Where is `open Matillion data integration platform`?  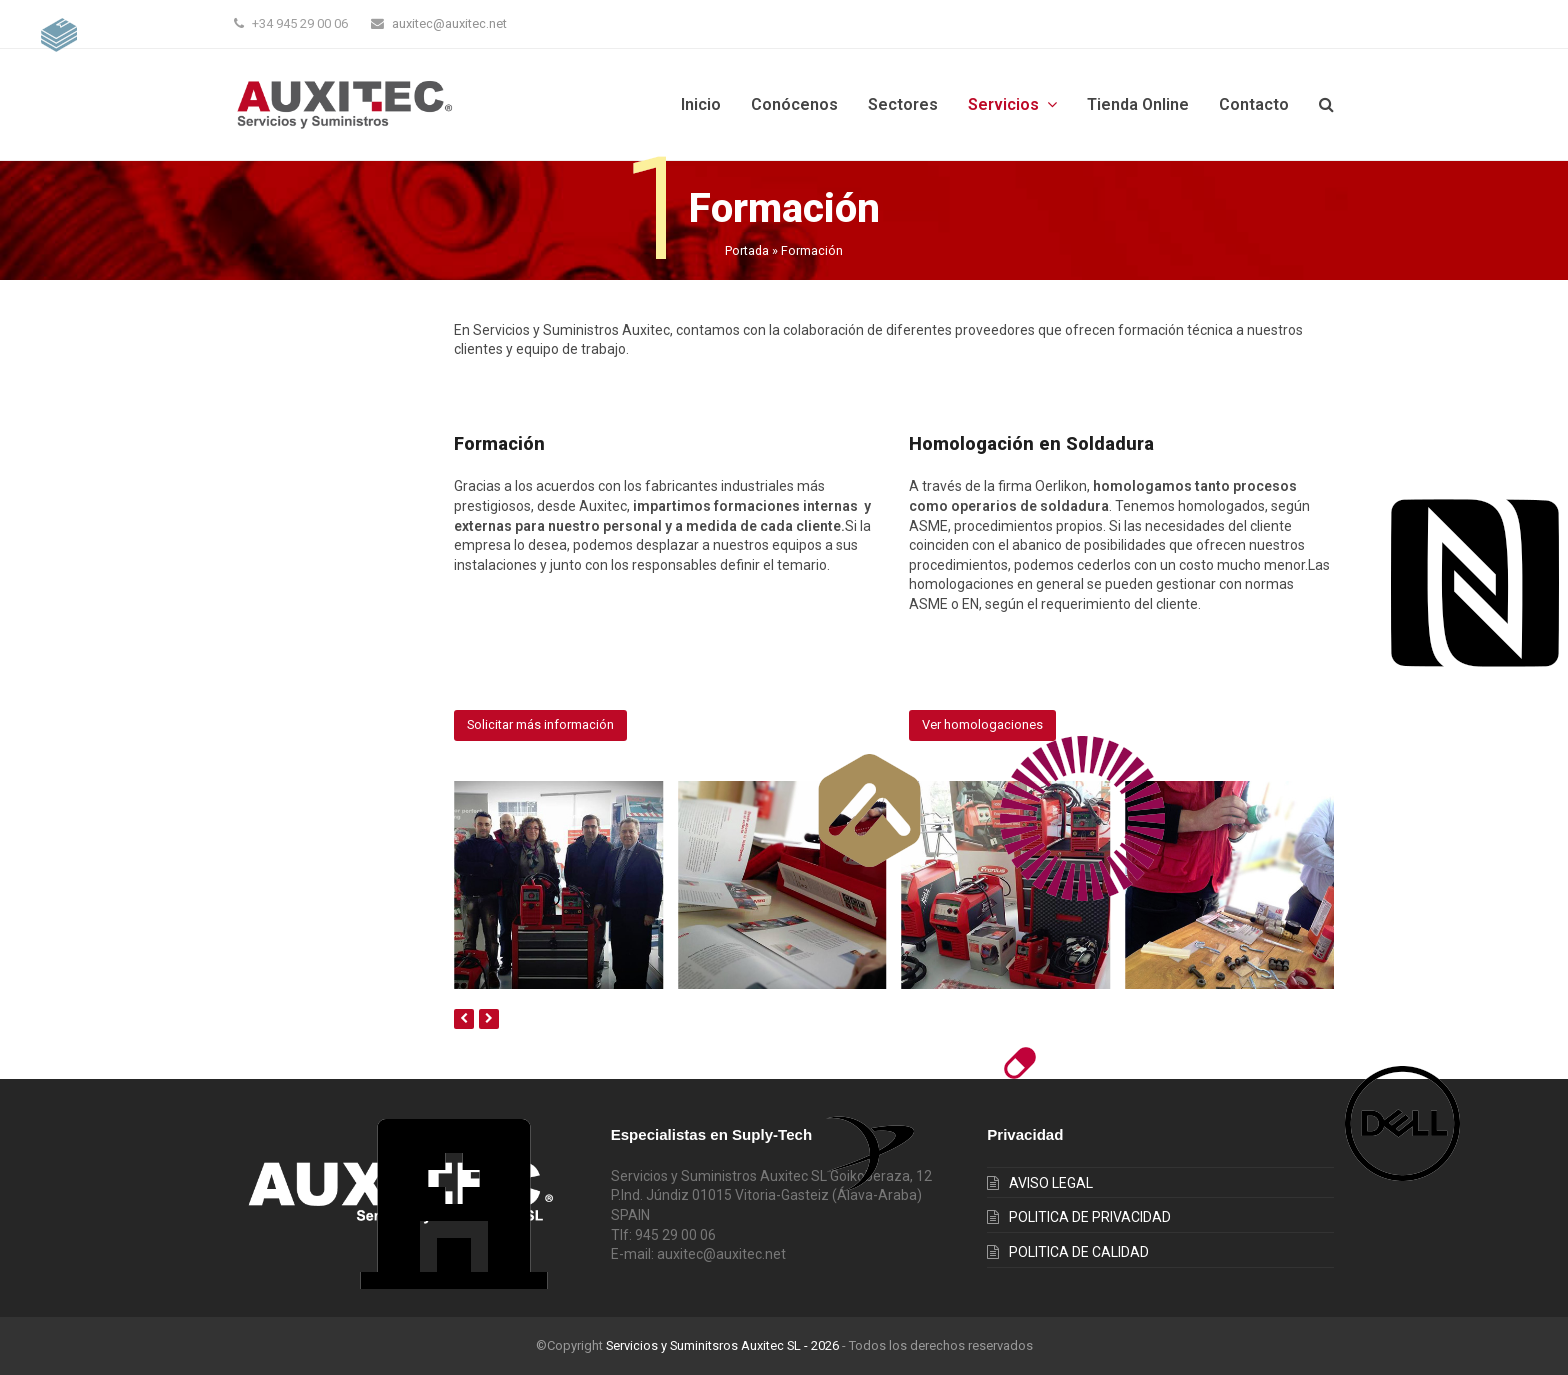 open Matillion data integration platform is located at coordinates (869, 810).